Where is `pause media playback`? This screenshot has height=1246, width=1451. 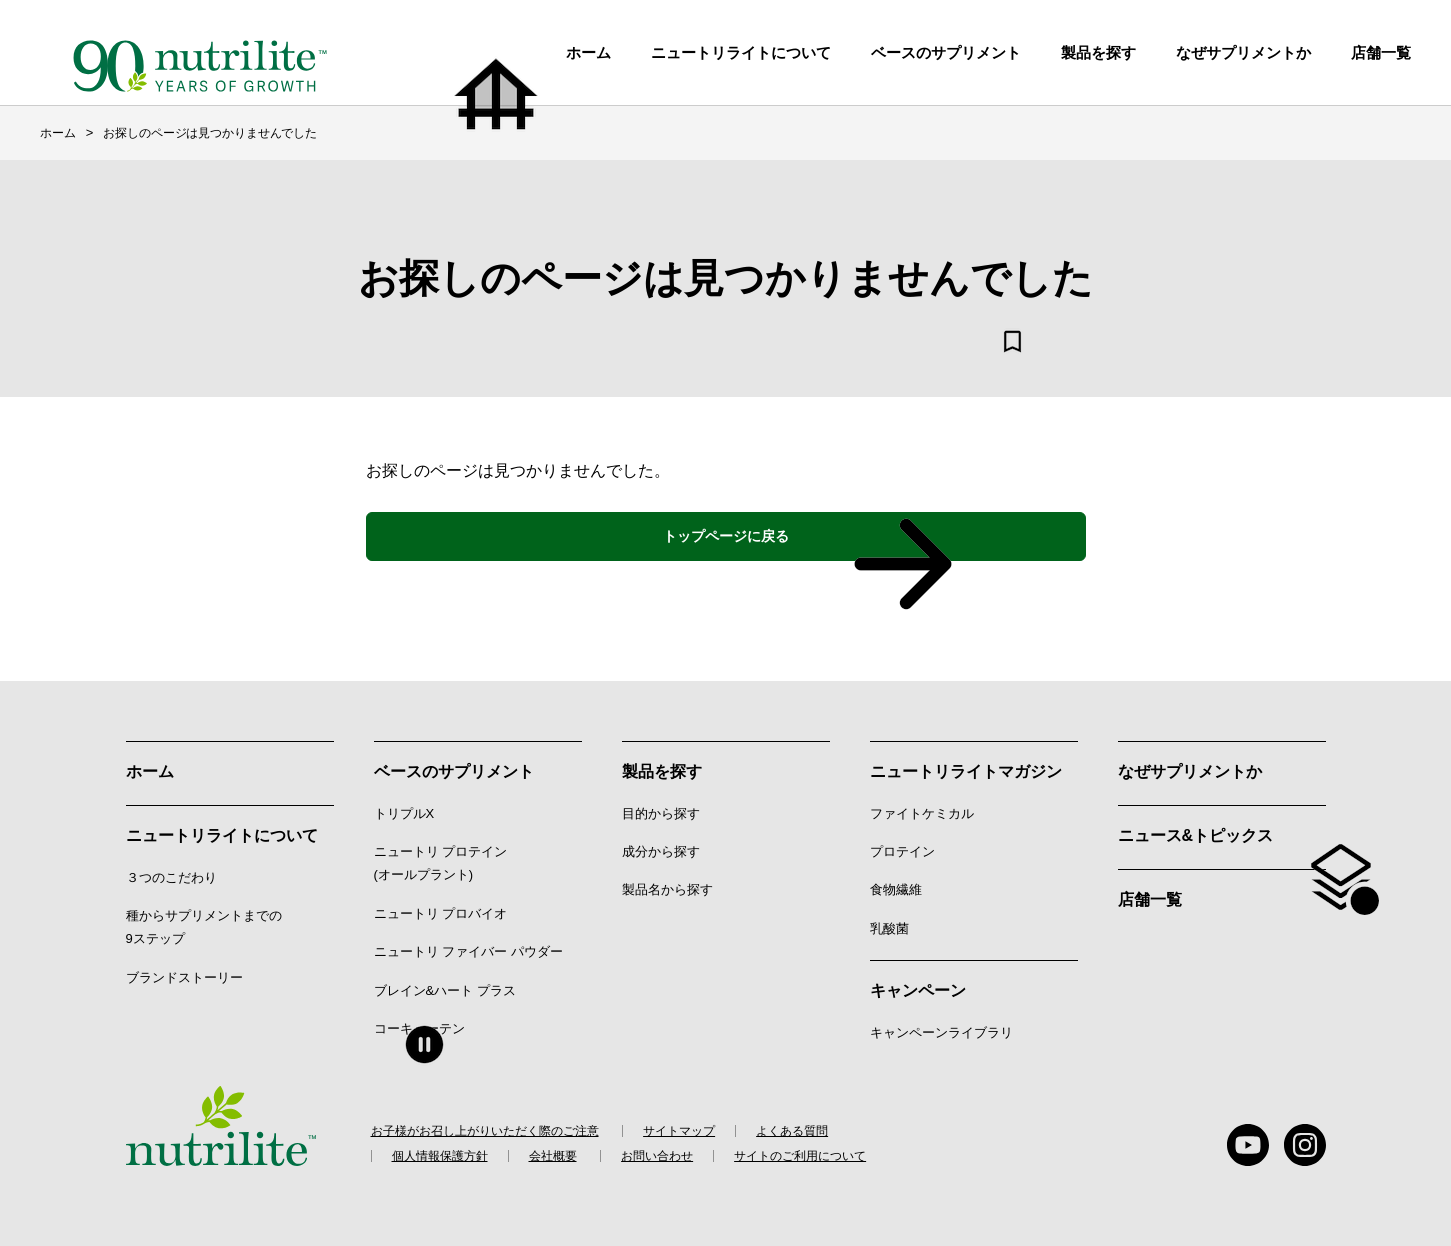 pause media playback is located at coordinates (424, 1044).